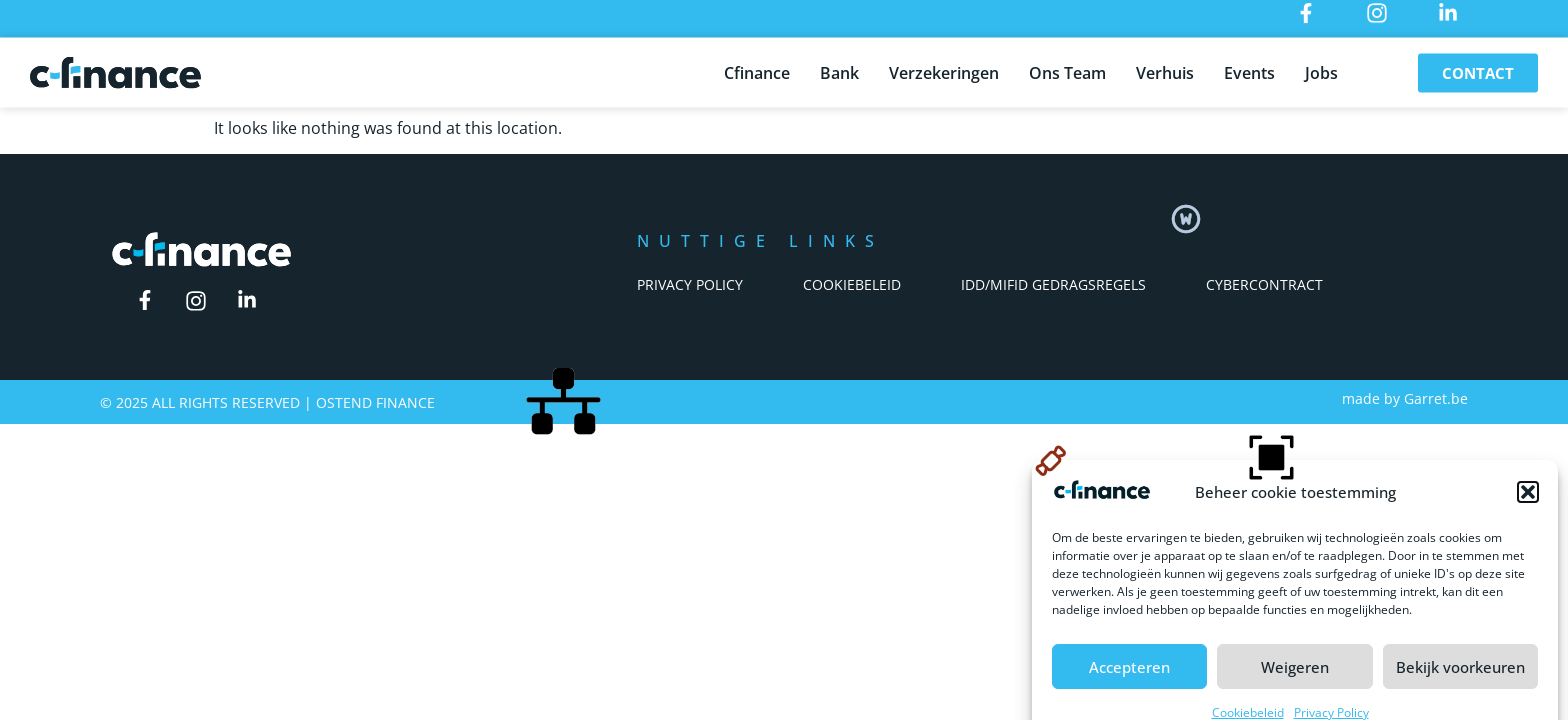 This screenshot has width=1568, height=720. Describe the element at coordinates (1186, 219) in the screenshot. I see `indicates west direction on a map` at that location.